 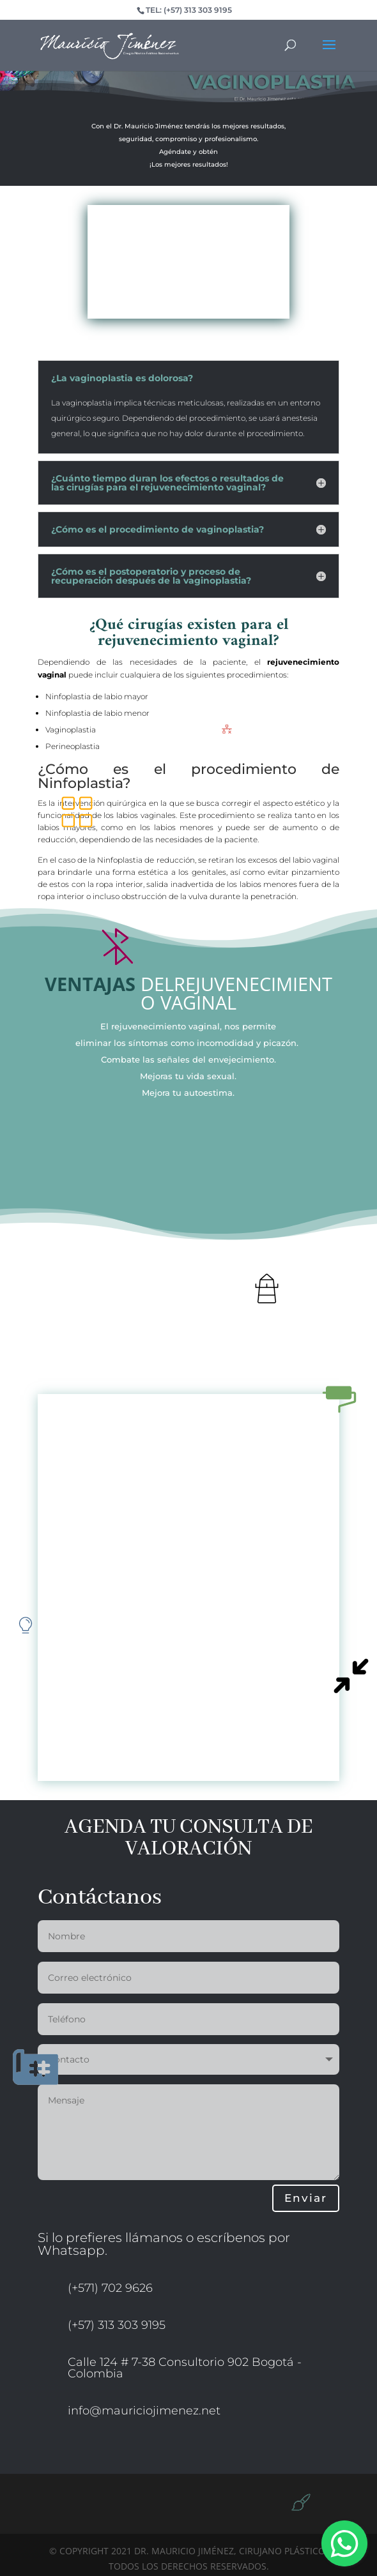 I want to click on view all apps or menu grid, so click(x=77, y=812).